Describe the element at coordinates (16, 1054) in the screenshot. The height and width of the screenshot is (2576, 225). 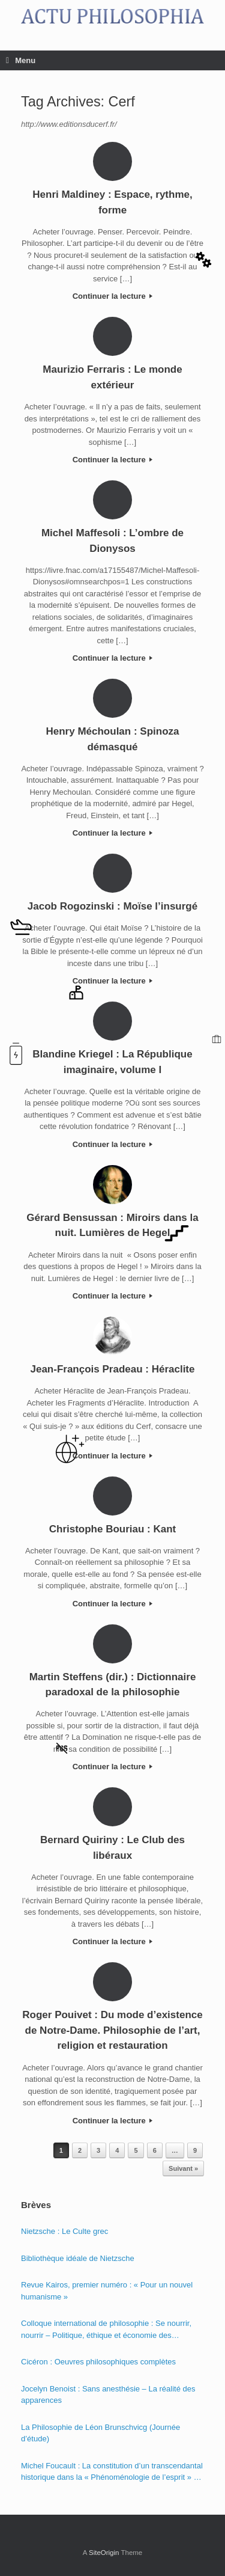
I see `indicates device is currently charging` at that location.